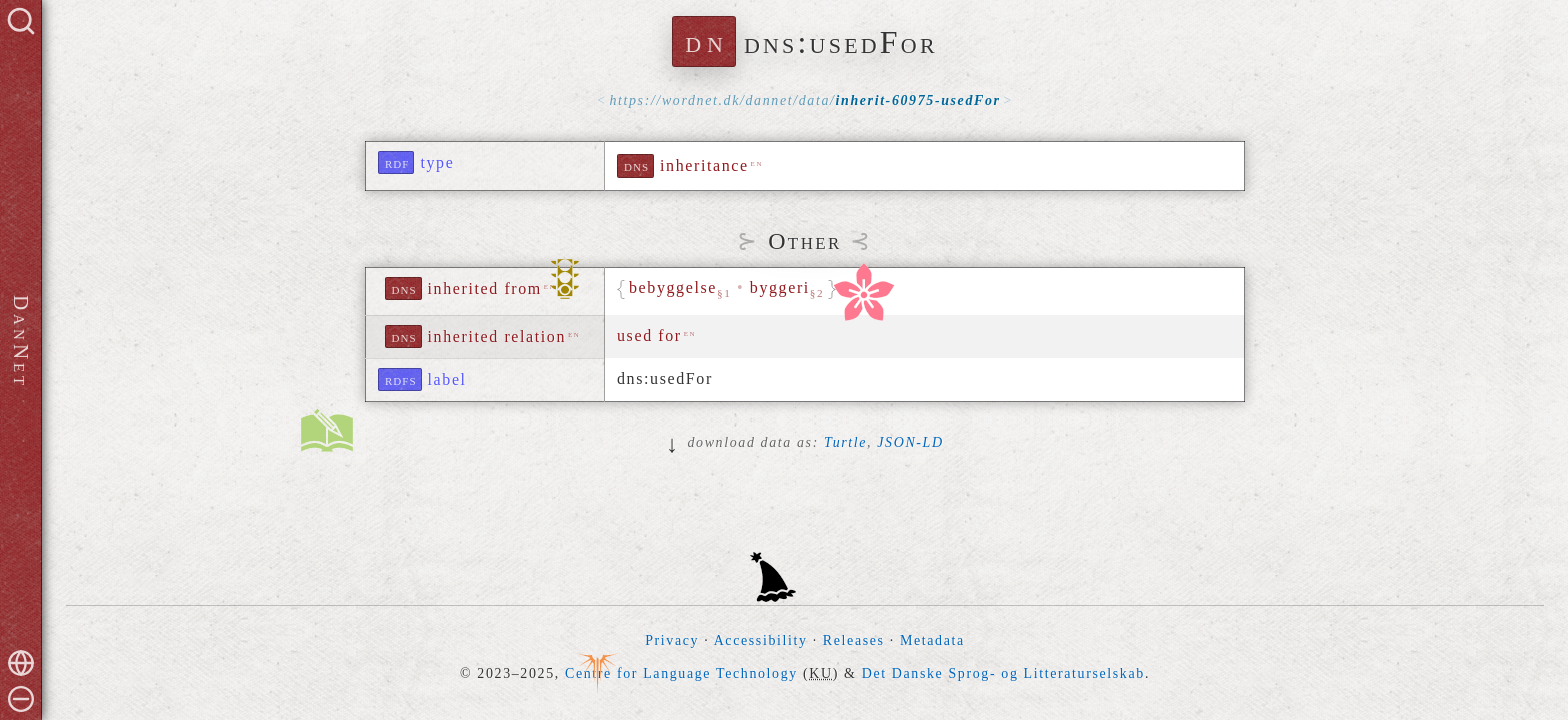 This screenshot has height=720, width=1568. What do you see at coordinates (773, 577) in the screenshot?
I see `holiday or christmas-themed content` at bounding box center [773, 577].